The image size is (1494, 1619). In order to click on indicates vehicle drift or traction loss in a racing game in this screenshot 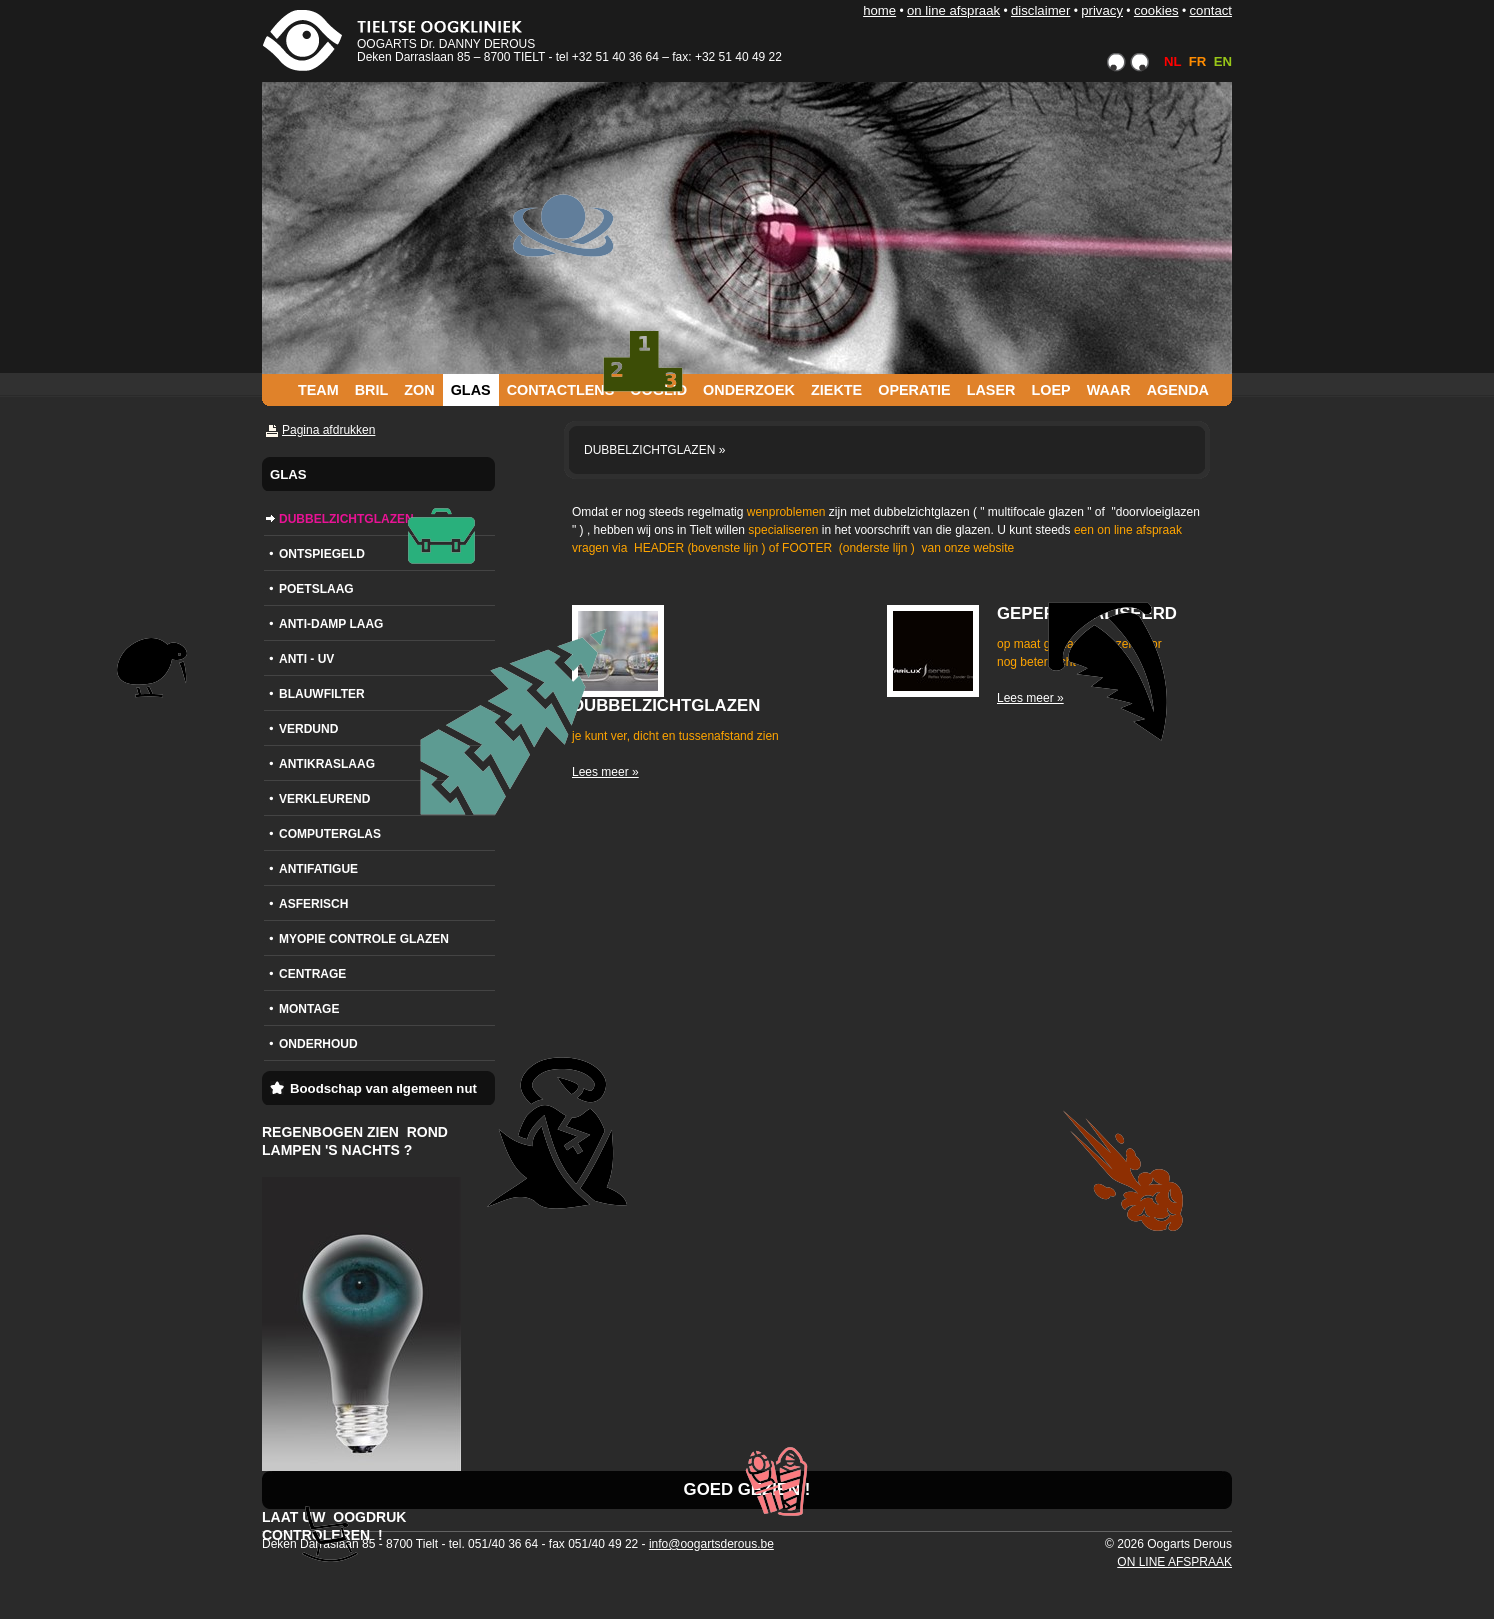, I will do `click(513, 721)`.